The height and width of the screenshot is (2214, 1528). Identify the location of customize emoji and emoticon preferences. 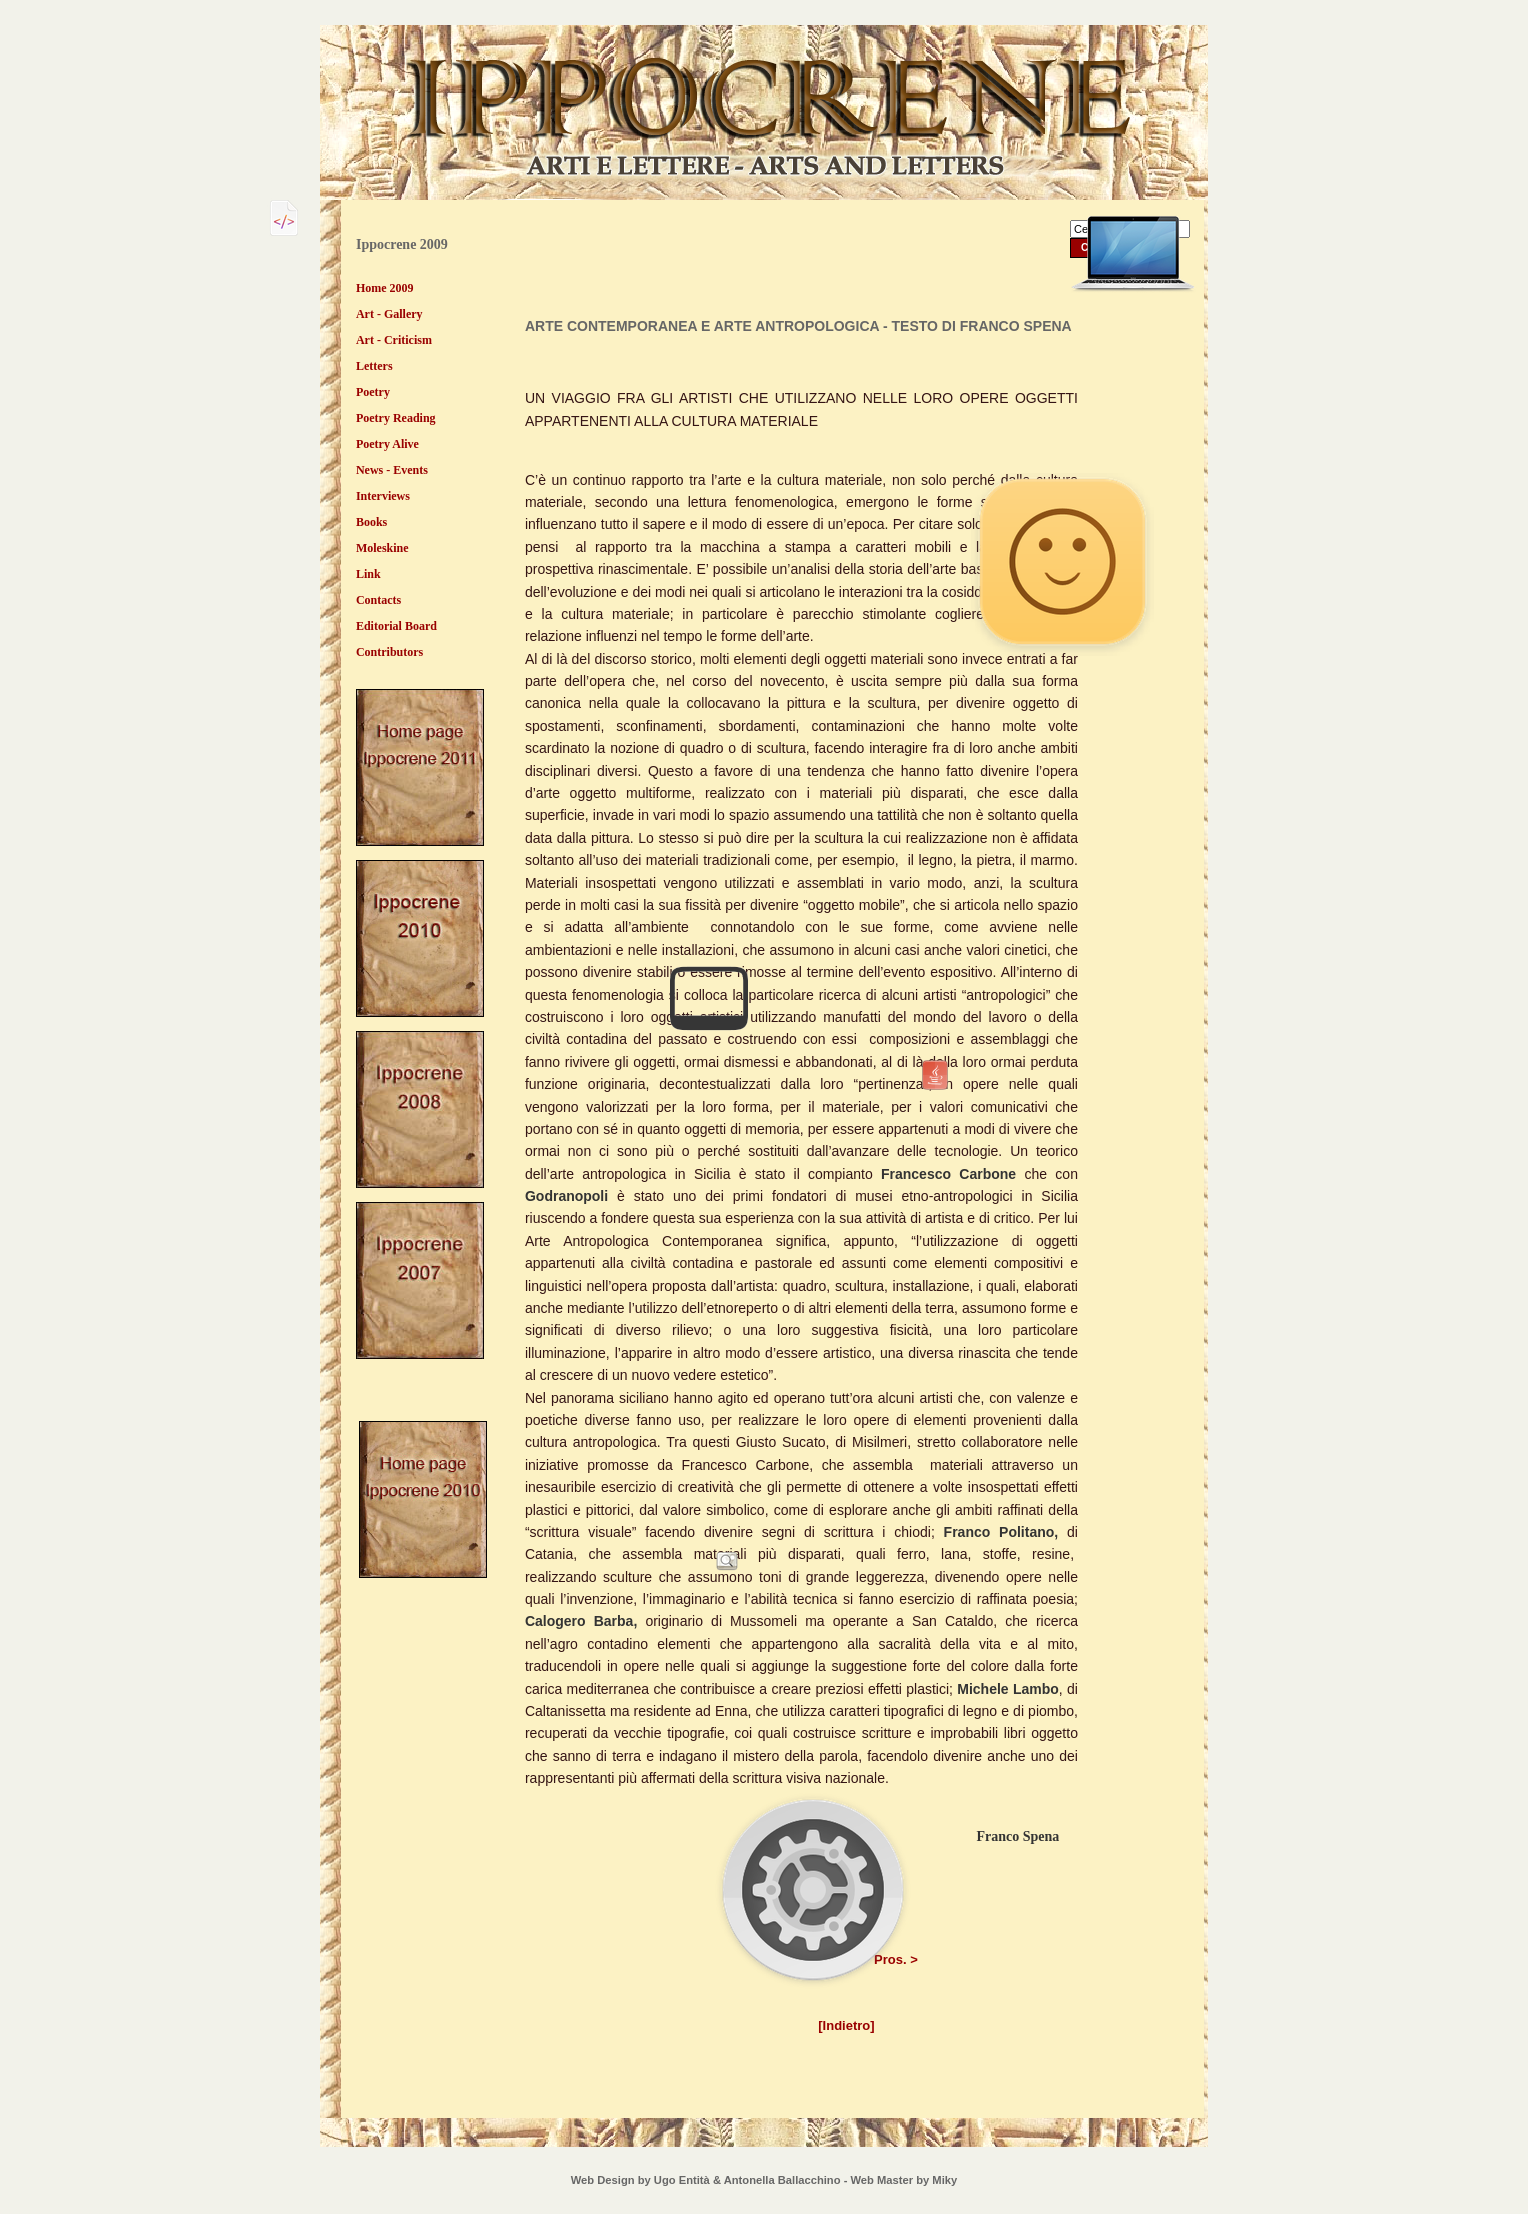
(1062, 564).